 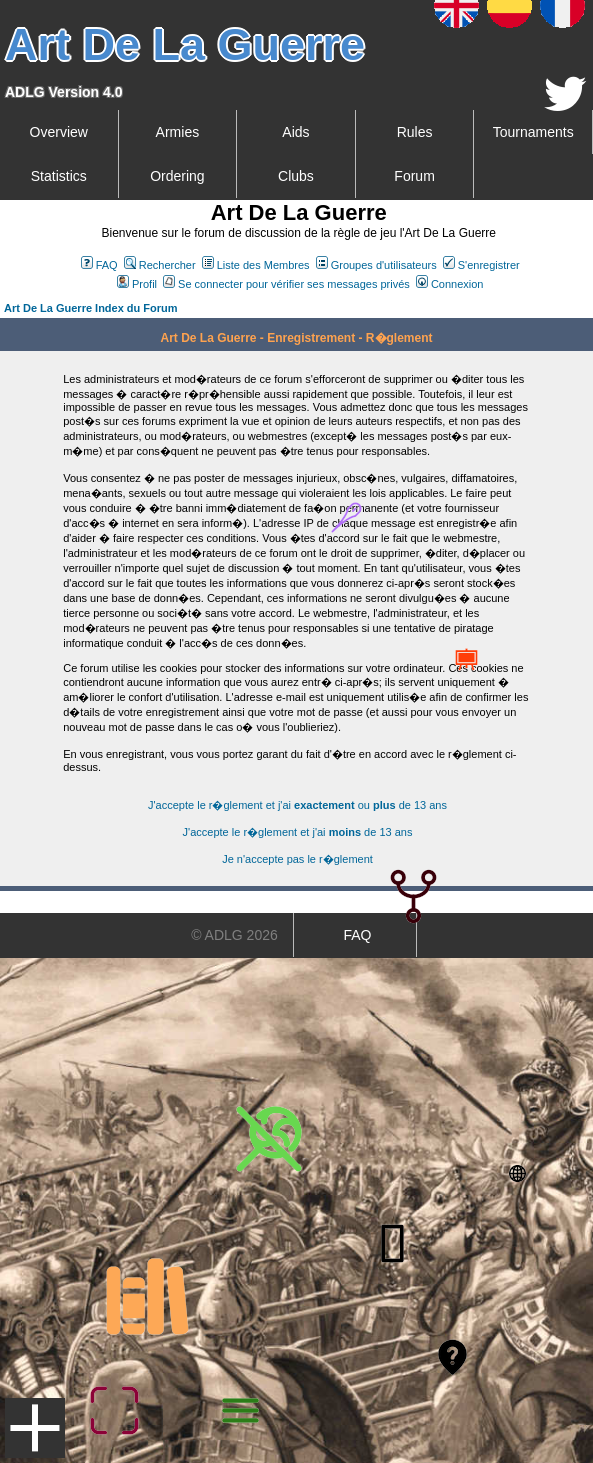 I want to click on scan a QR code or barcode, so click(x=114, y=1410).